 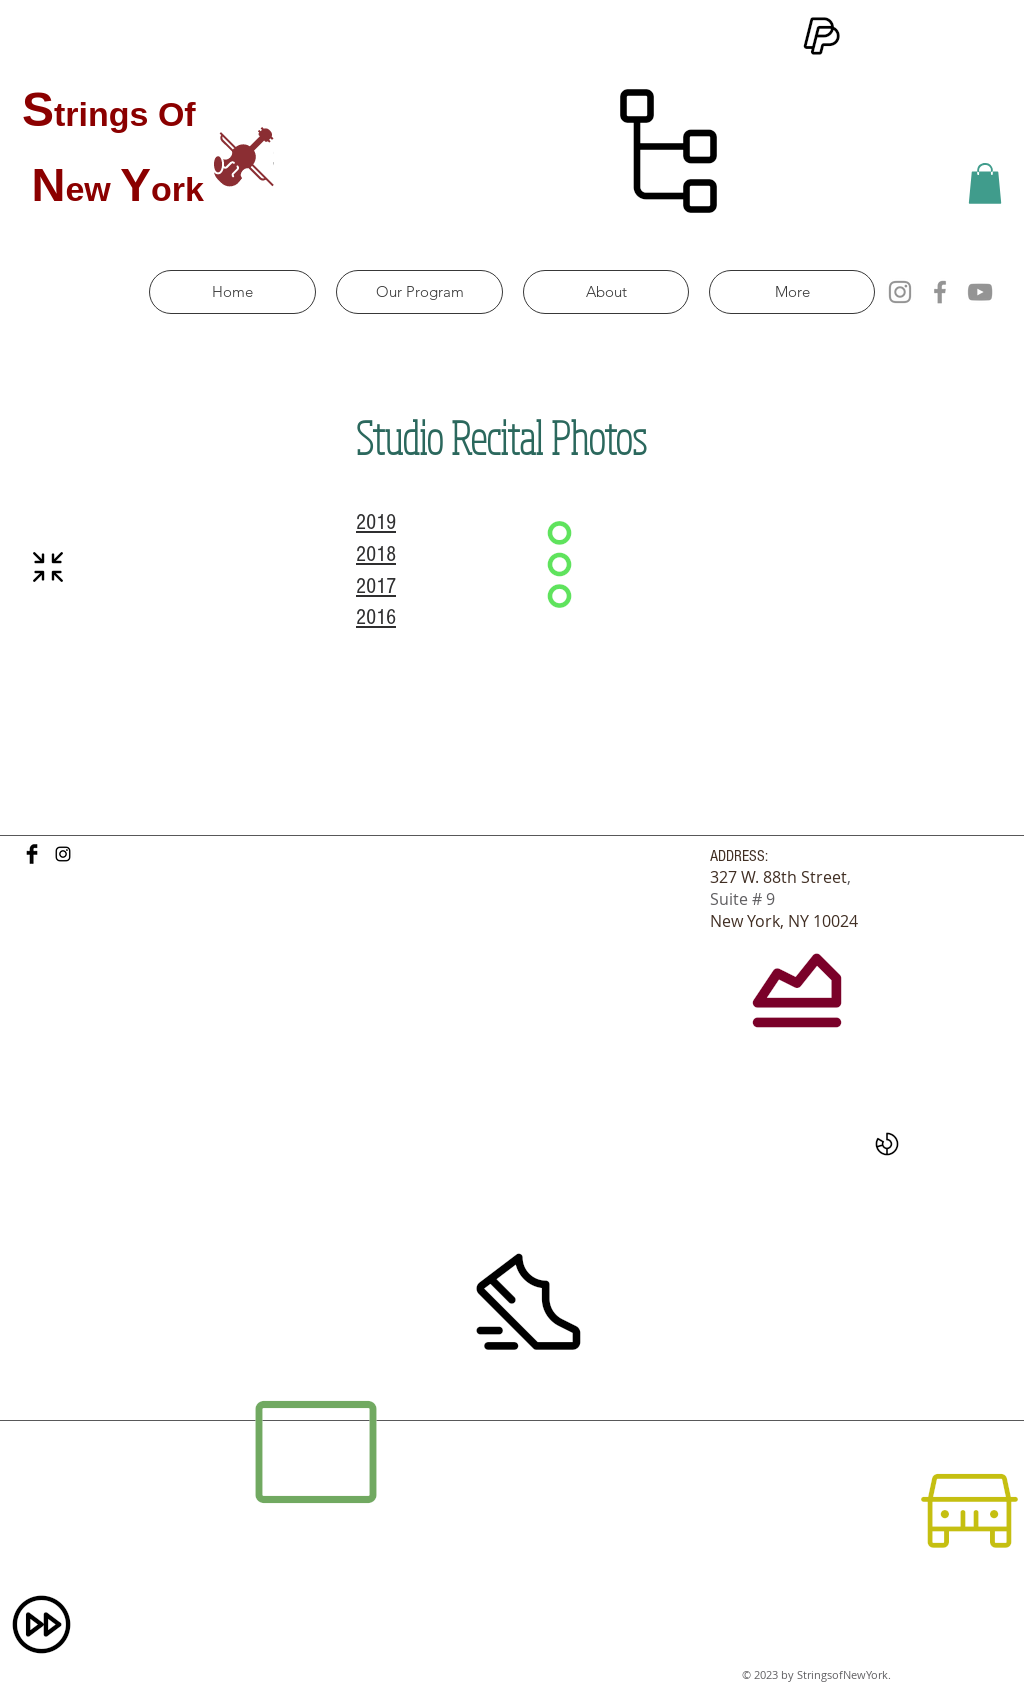 What do you see at coordinates (526, 1307) in the screenshot?
I see `start a running or fitness activity` at bounding box center [526, 1307].